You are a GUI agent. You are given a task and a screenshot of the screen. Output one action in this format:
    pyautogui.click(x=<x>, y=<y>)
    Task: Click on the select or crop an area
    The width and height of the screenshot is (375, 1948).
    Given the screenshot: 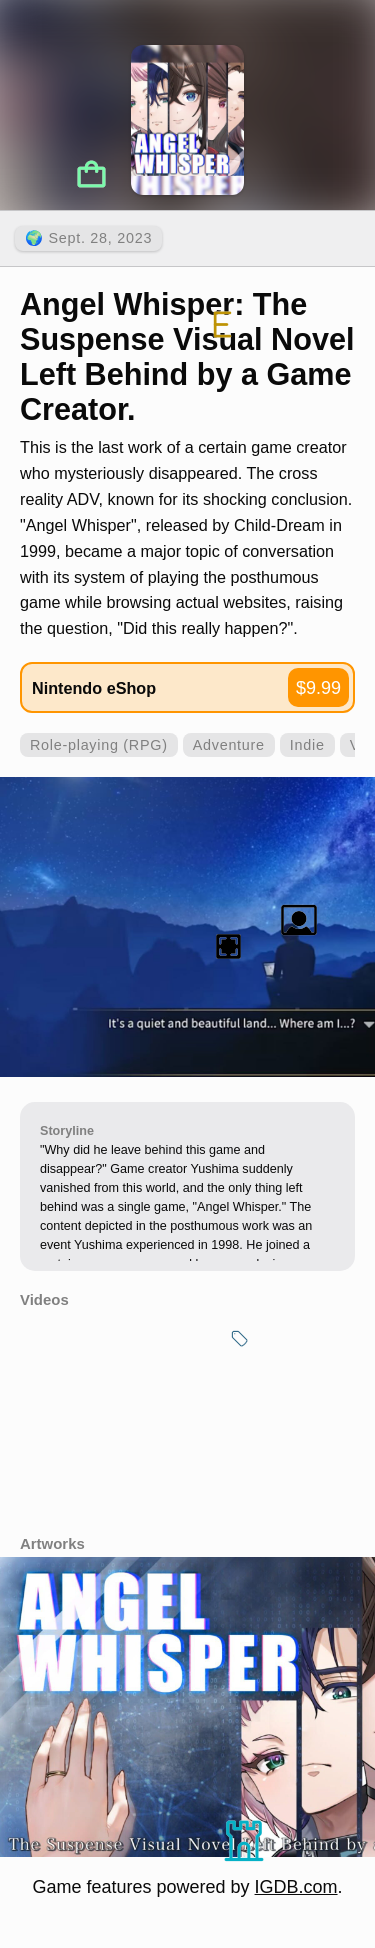 What is the action you would take?
    pyautogui.click(x=228, y=946)
    